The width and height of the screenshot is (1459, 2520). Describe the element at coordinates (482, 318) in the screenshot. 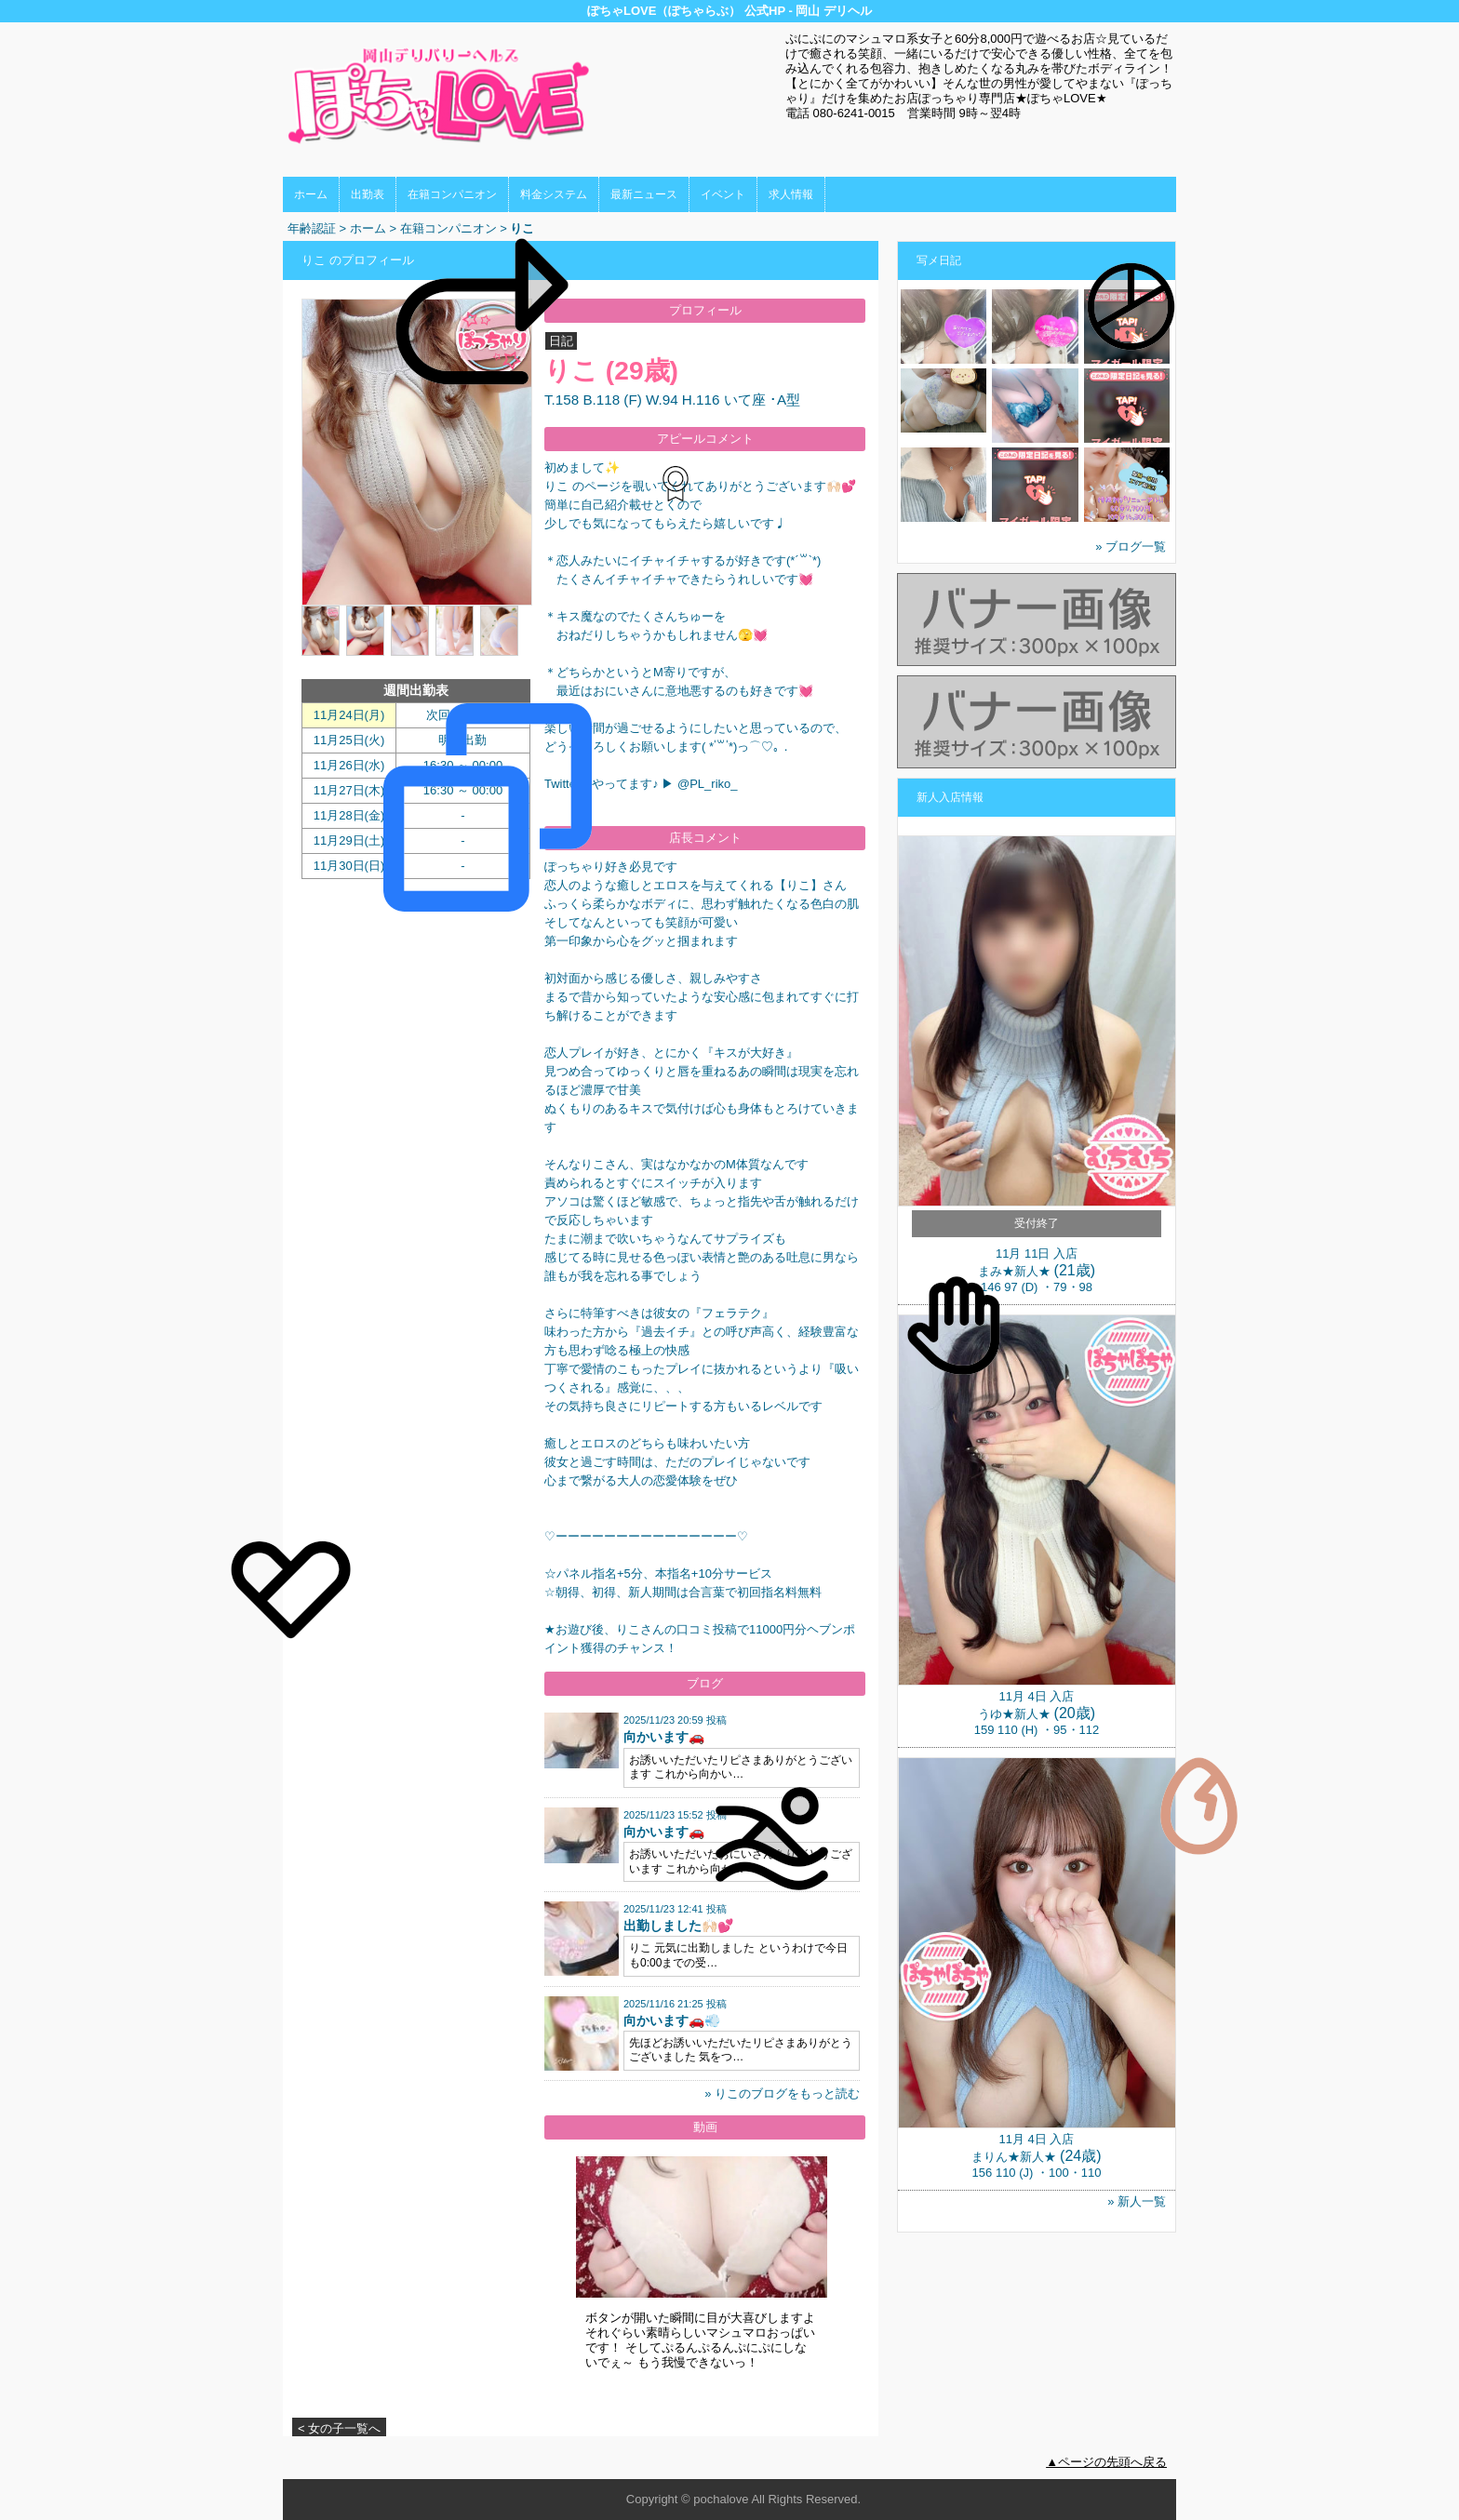

I see `redo last action` at that location.